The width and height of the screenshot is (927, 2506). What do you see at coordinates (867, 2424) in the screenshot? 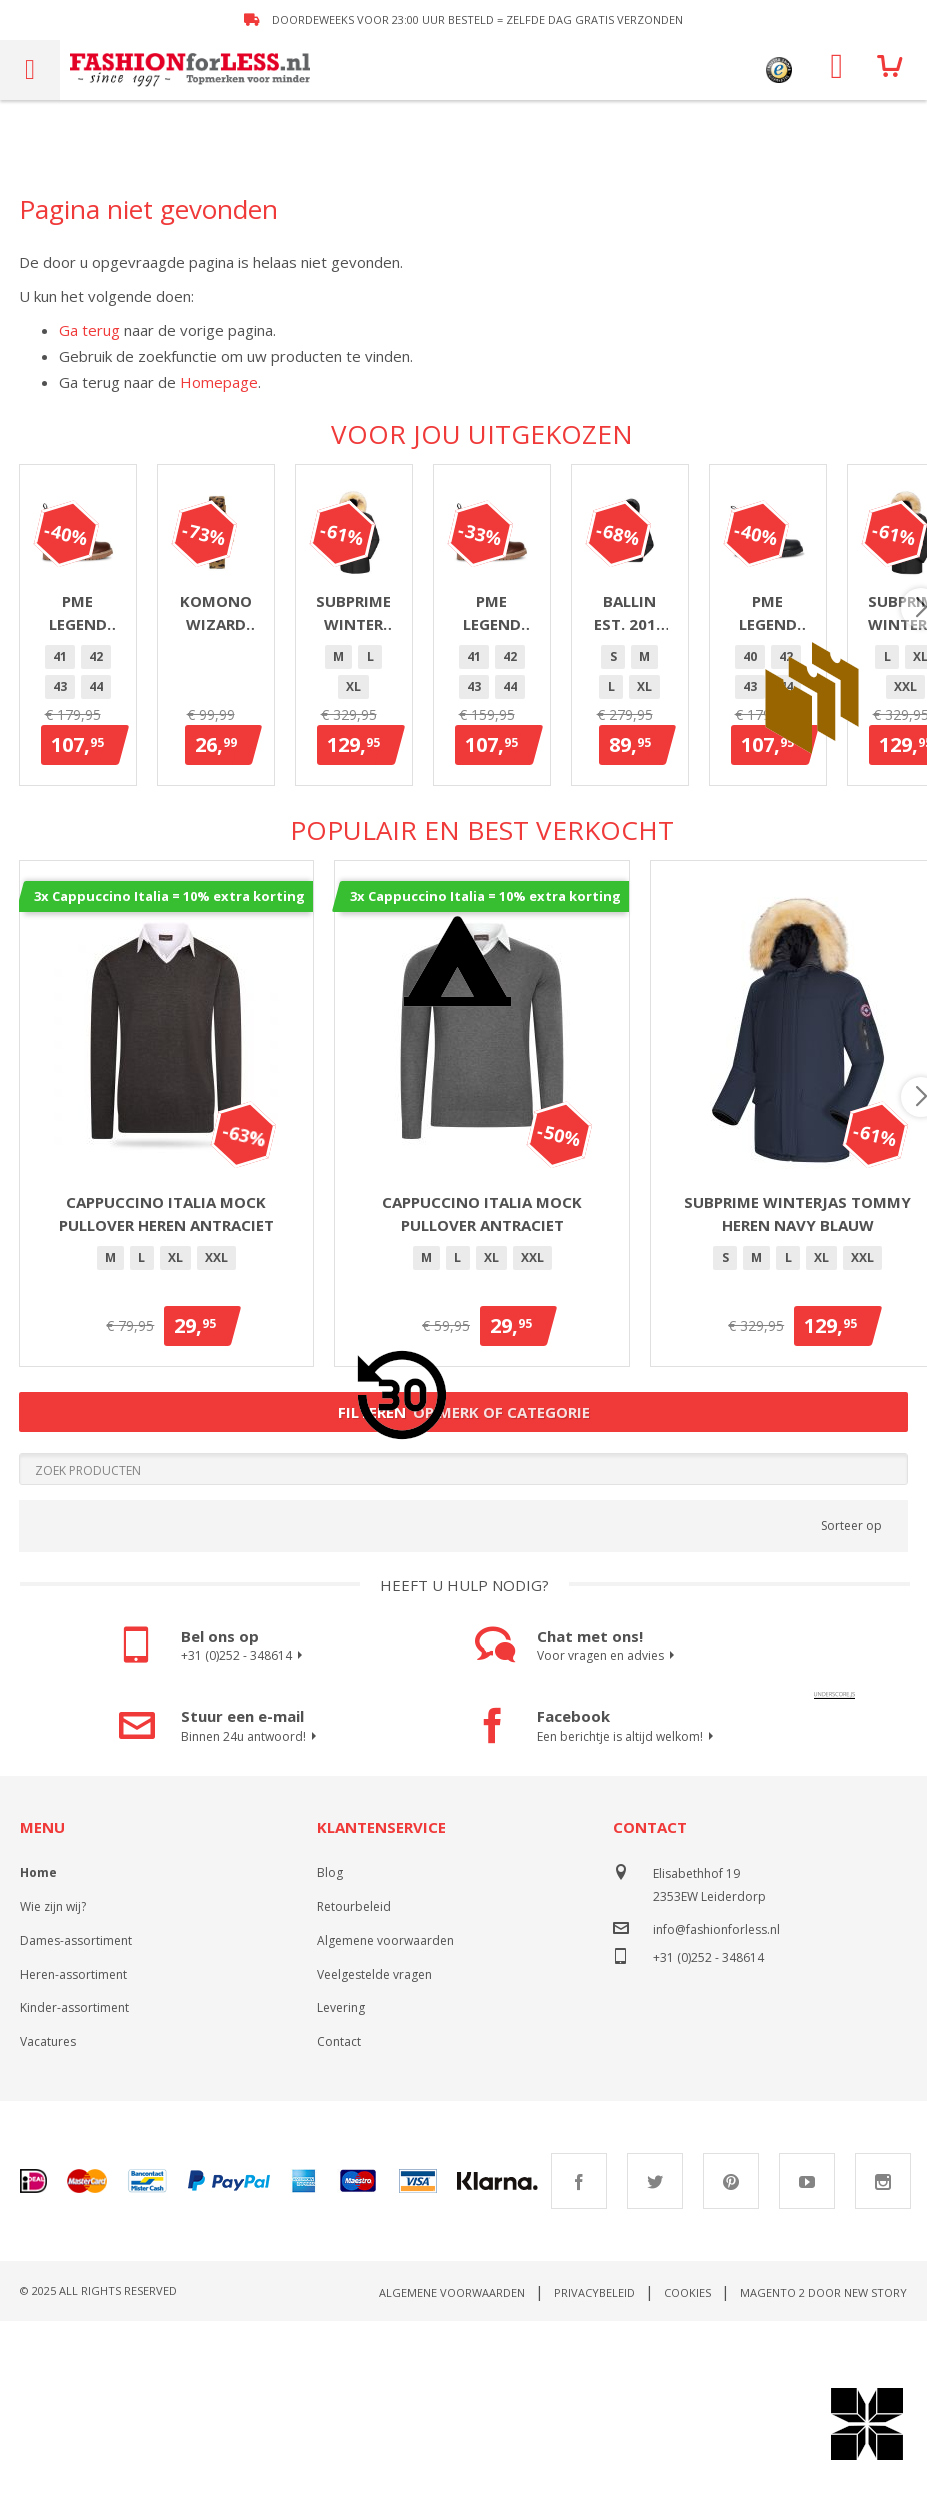
I see `open Code::Blocks IDE` at bounding box center [867, 2424].